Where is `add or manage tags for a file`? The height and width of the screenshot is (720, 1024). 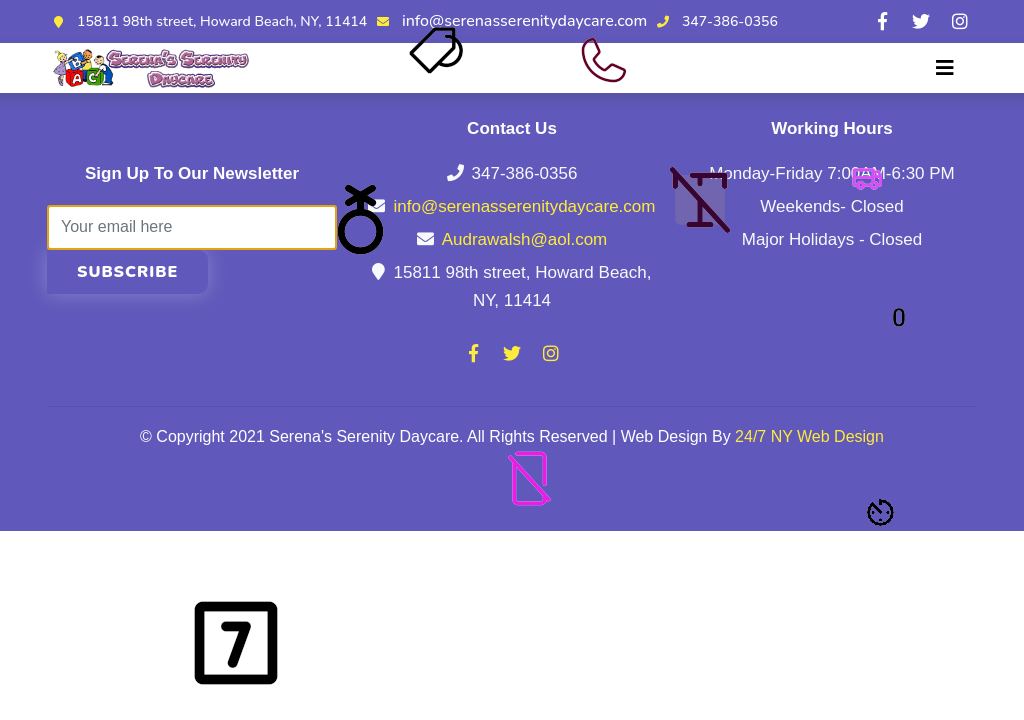 add or manage tags for a file is located at coordinates (435, 49).